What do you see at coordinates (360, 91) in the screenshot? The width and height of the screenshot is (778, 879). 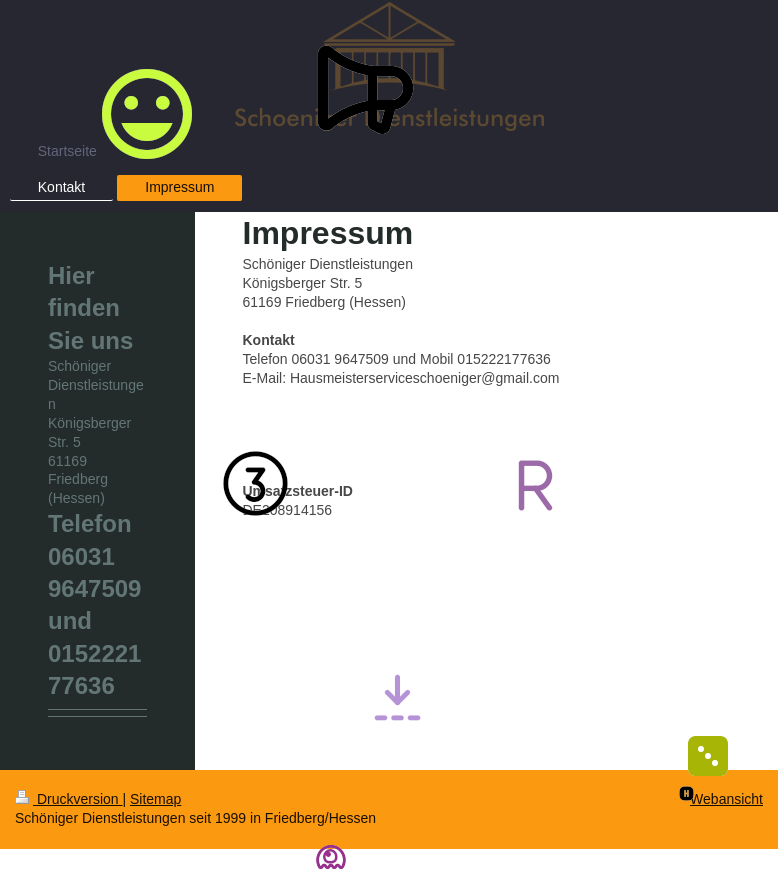 I see `make an announcement or broadcast` at bounding box center [360, 91].